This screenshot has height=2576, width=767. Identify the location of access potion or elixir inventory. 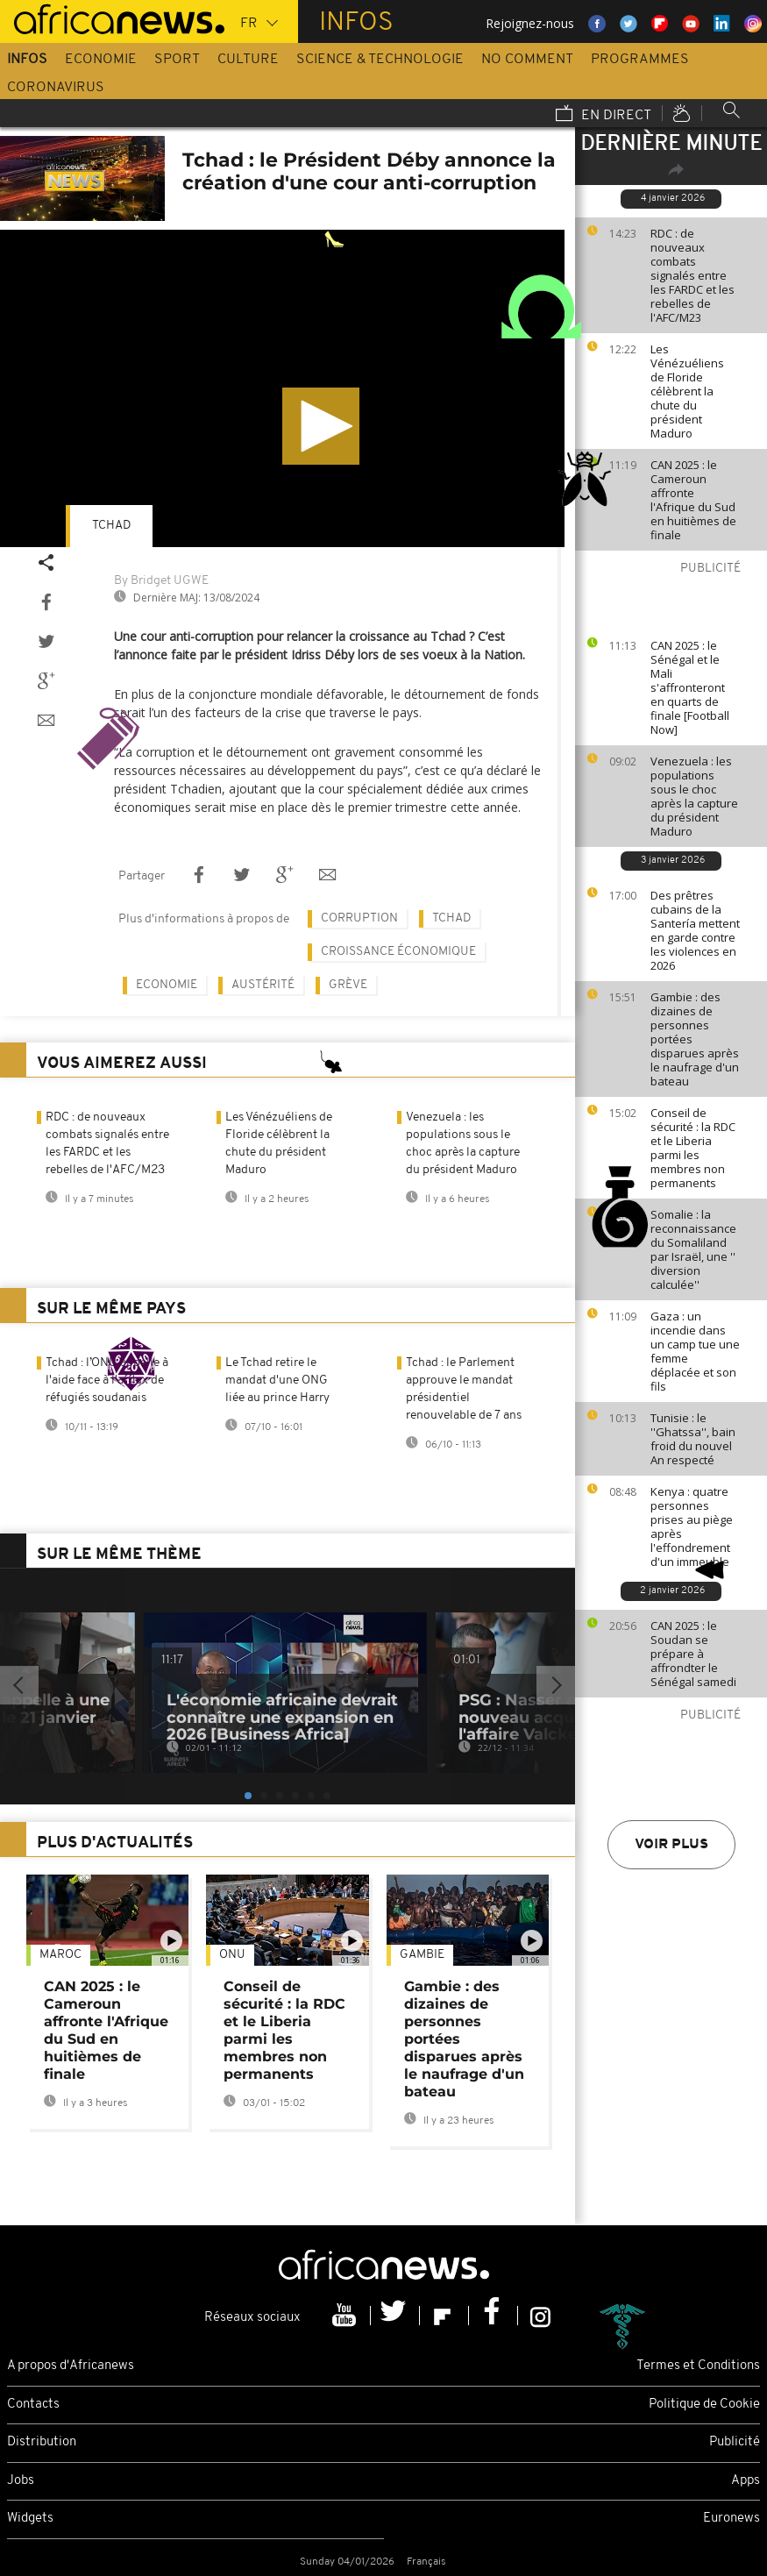
(620, 1206).